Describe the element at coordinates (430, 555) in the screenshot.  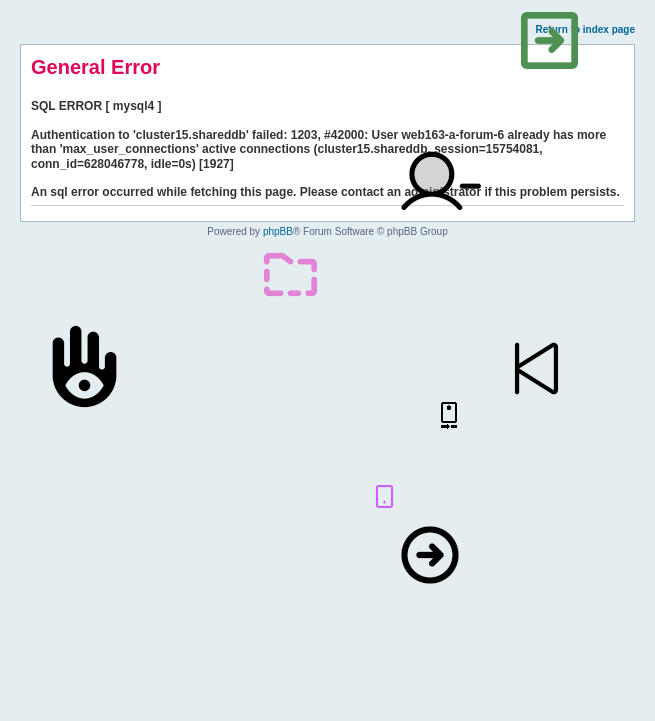
I see `go to next step or screen` at that location.